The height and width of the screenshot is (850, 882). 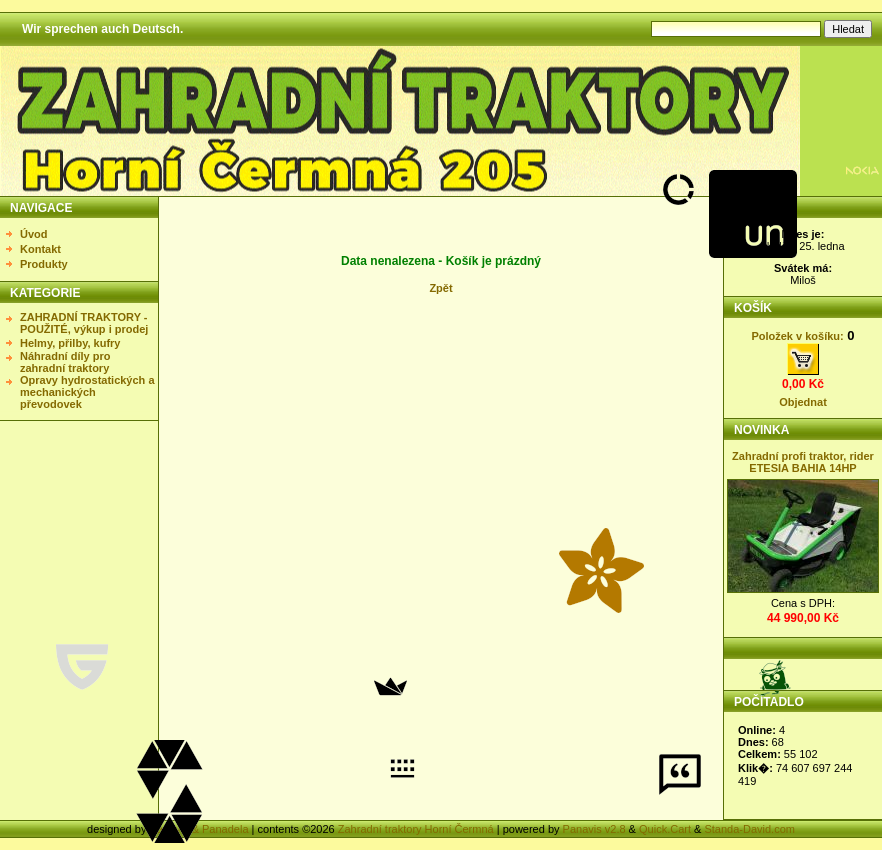 What do you see at coordinates (82, 667) in the screenshot?
I see `open the Guilded app` at bounding box center [82, 667].